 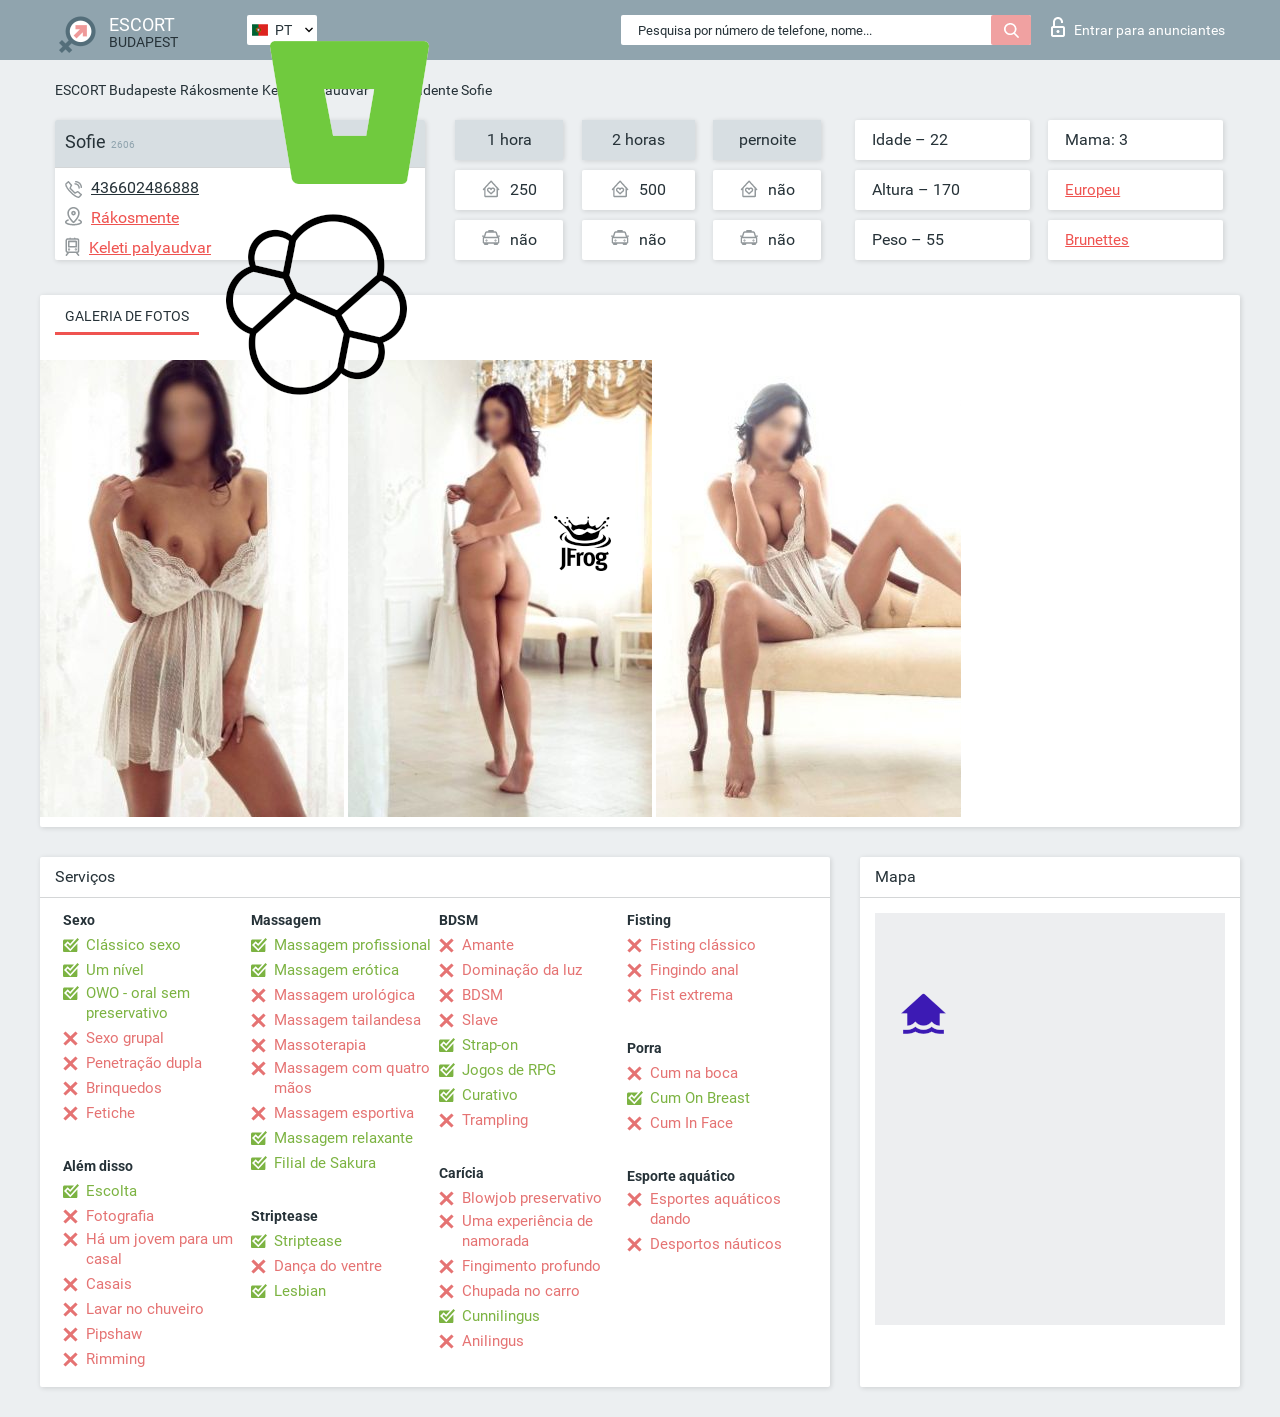 I want to click on navigate to JFrog DevOps platform, so click(x=582, y=543).